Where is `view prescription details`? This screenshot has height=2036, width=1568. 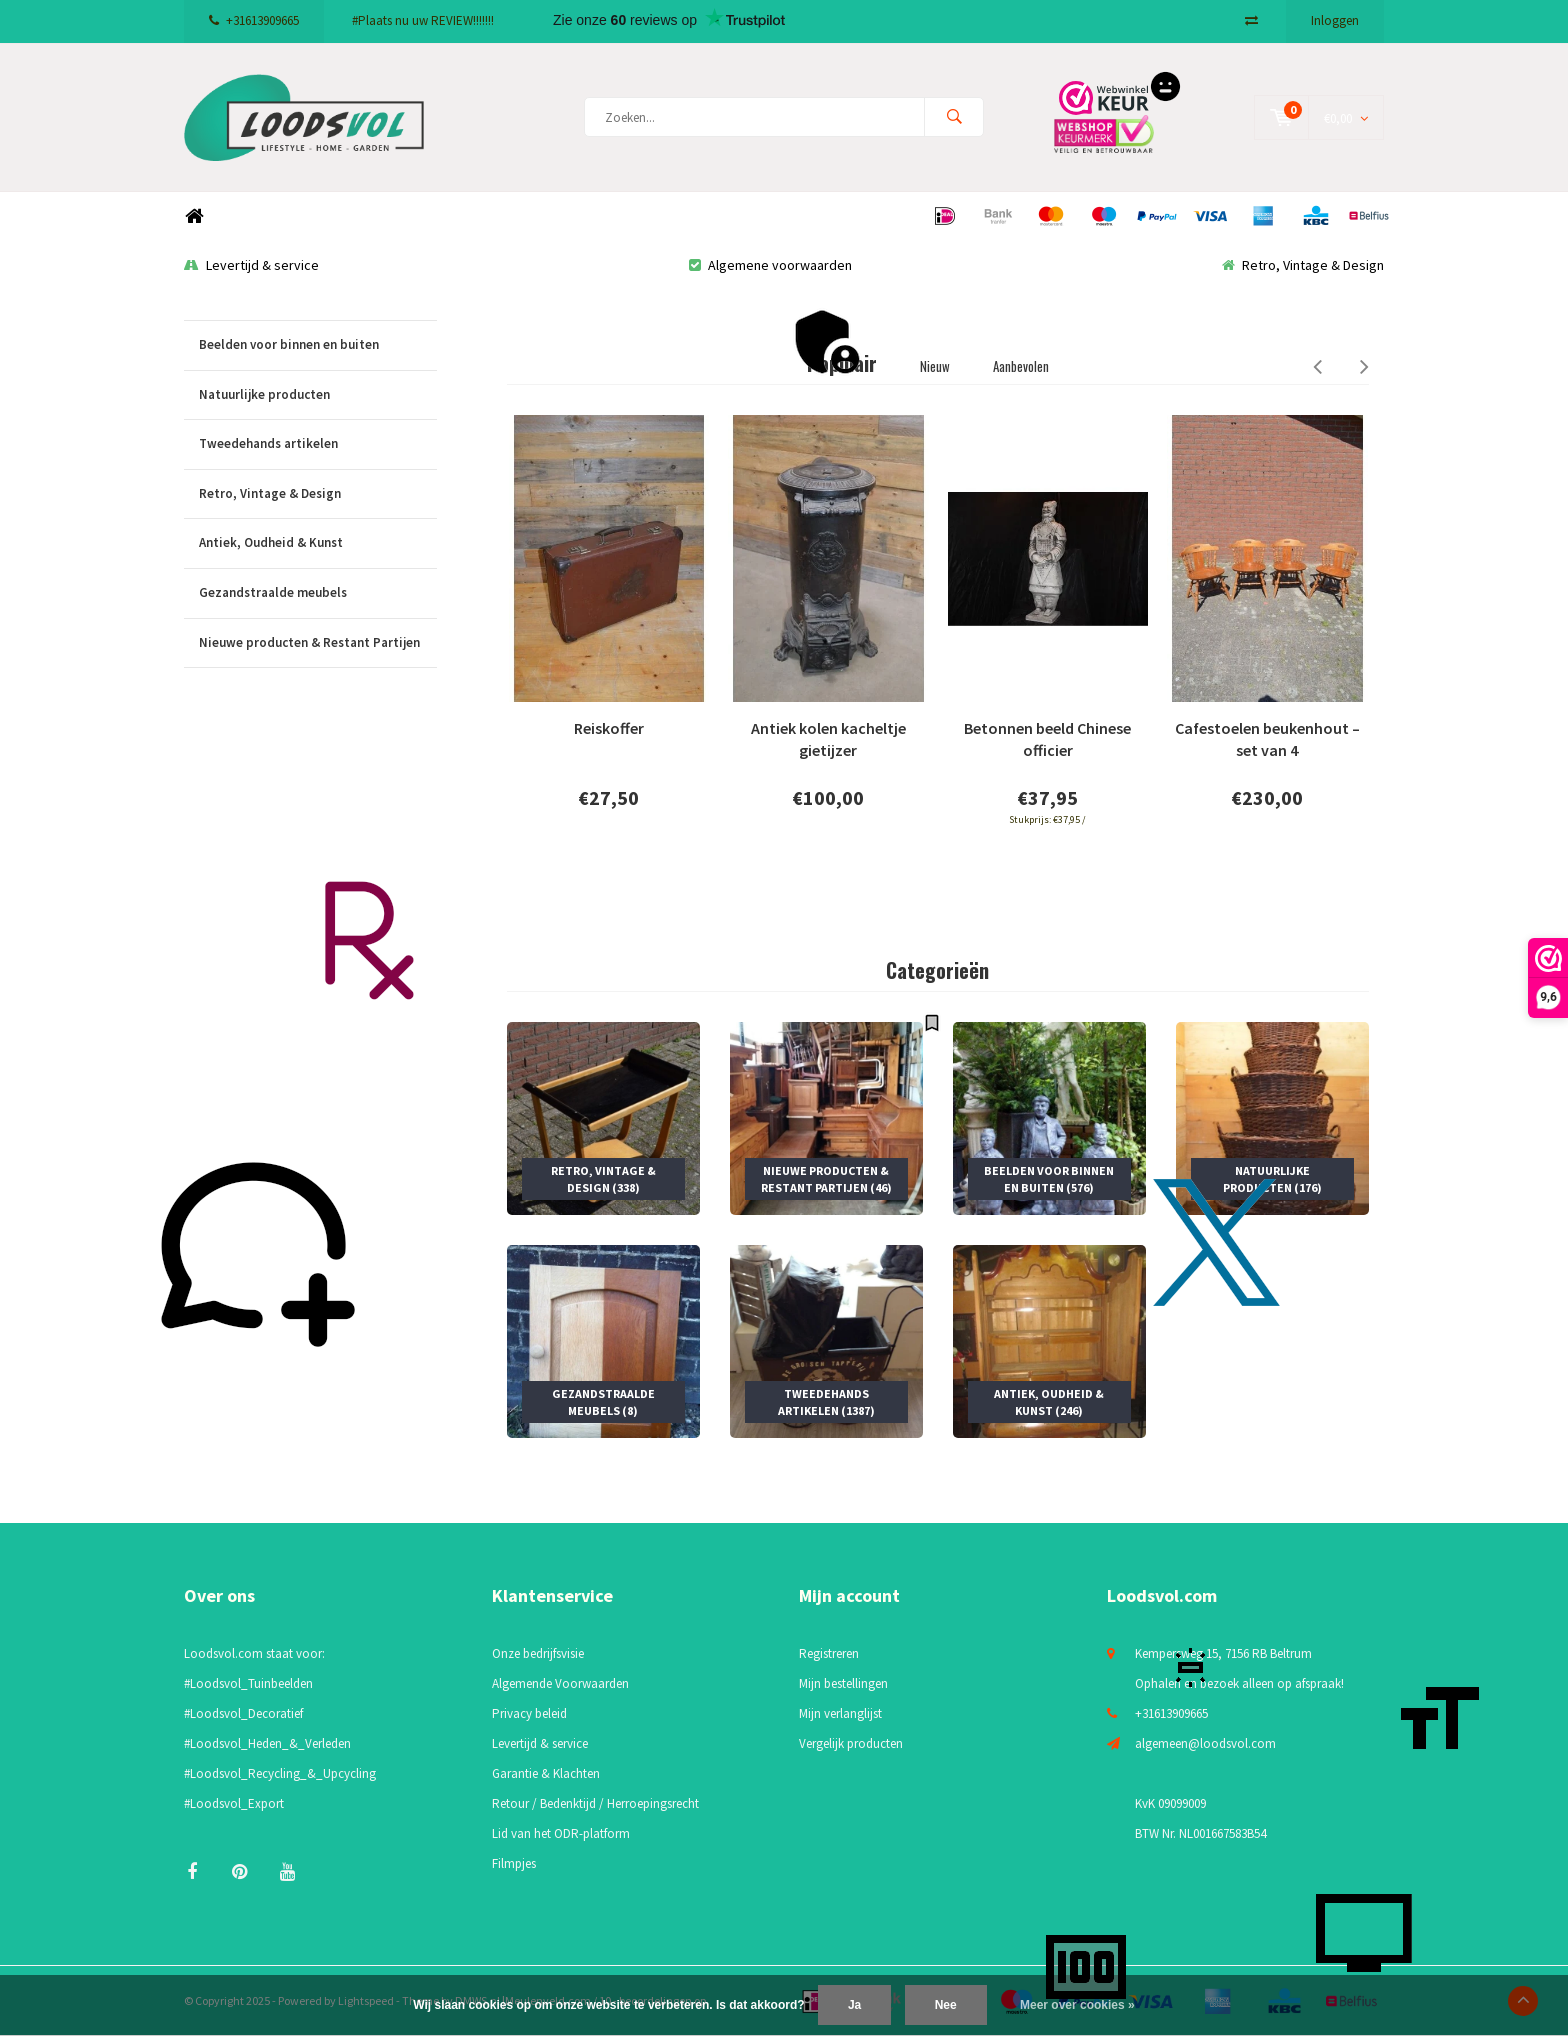 view prescription details is located at coordinates (364, 940).